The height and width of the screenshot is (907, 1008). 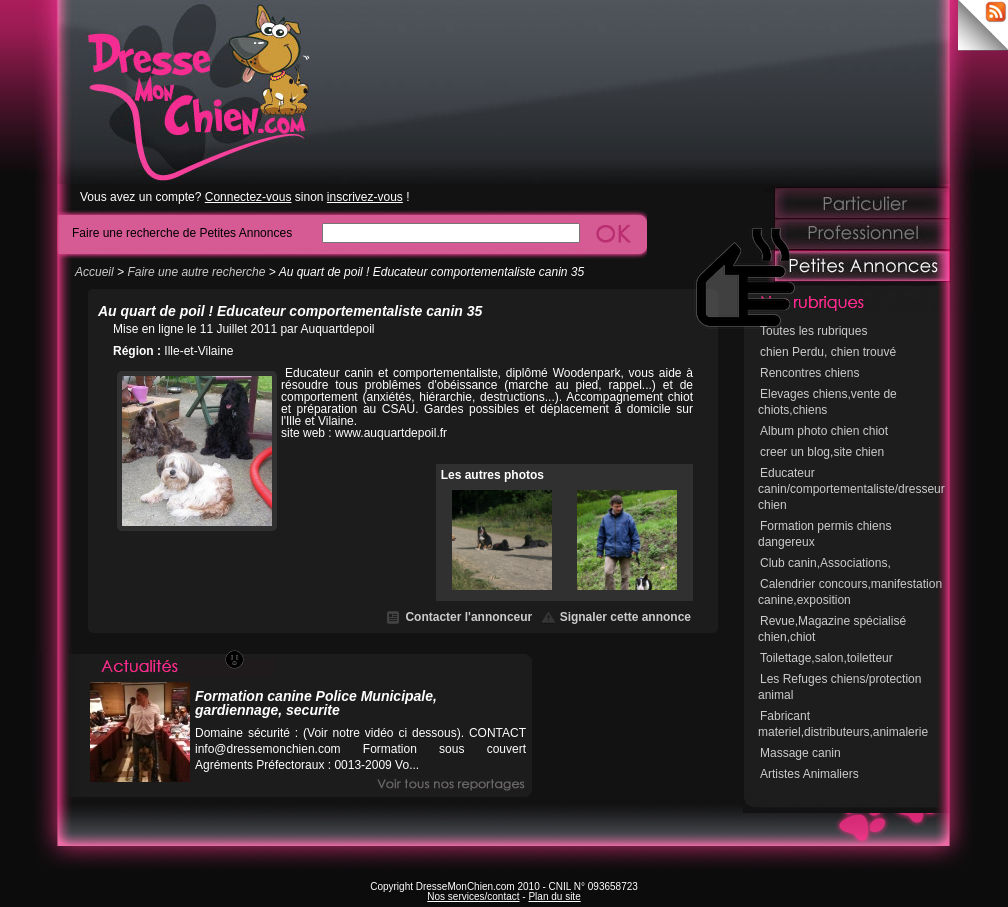 What do you see at coordinates (234, 659) in the screenshot?
I see `indicates an electrical outlet or power socket` at bounding box center [234, 659].